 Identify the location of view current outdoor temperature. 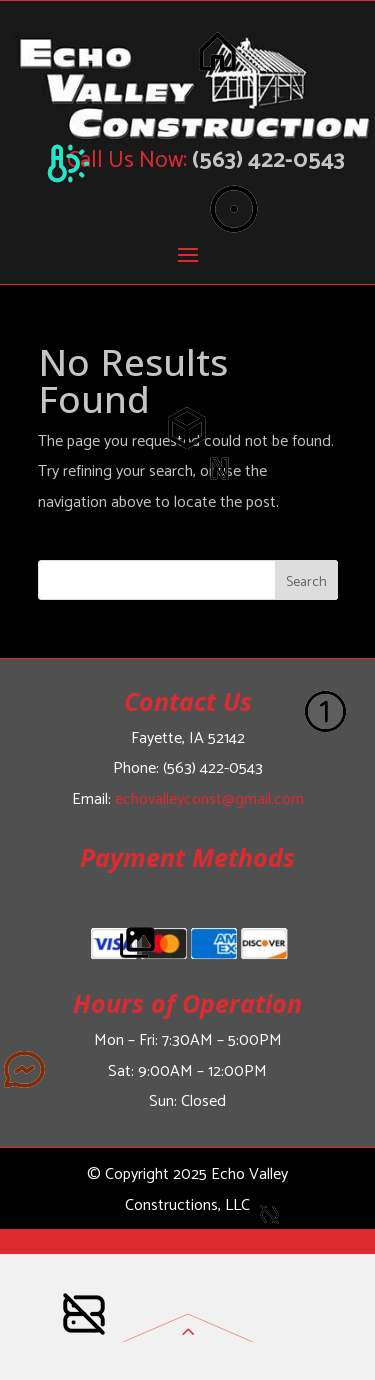
(68, 163).